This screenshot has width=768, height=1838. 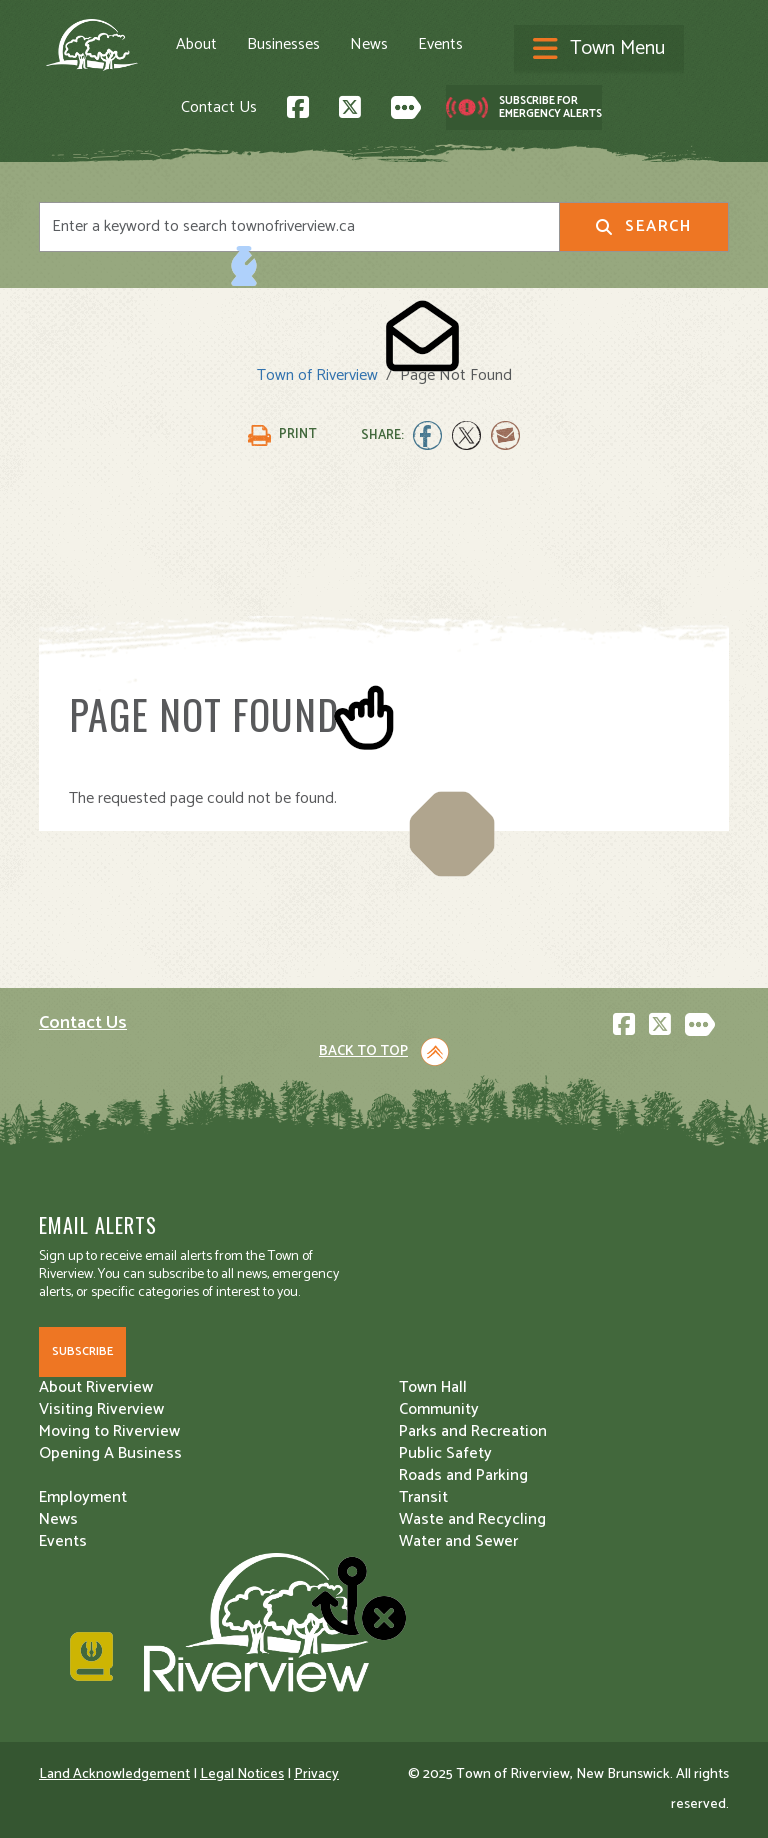 I want to click on select or highlight the ring finger for gesture input, so click(x=364, y=714).